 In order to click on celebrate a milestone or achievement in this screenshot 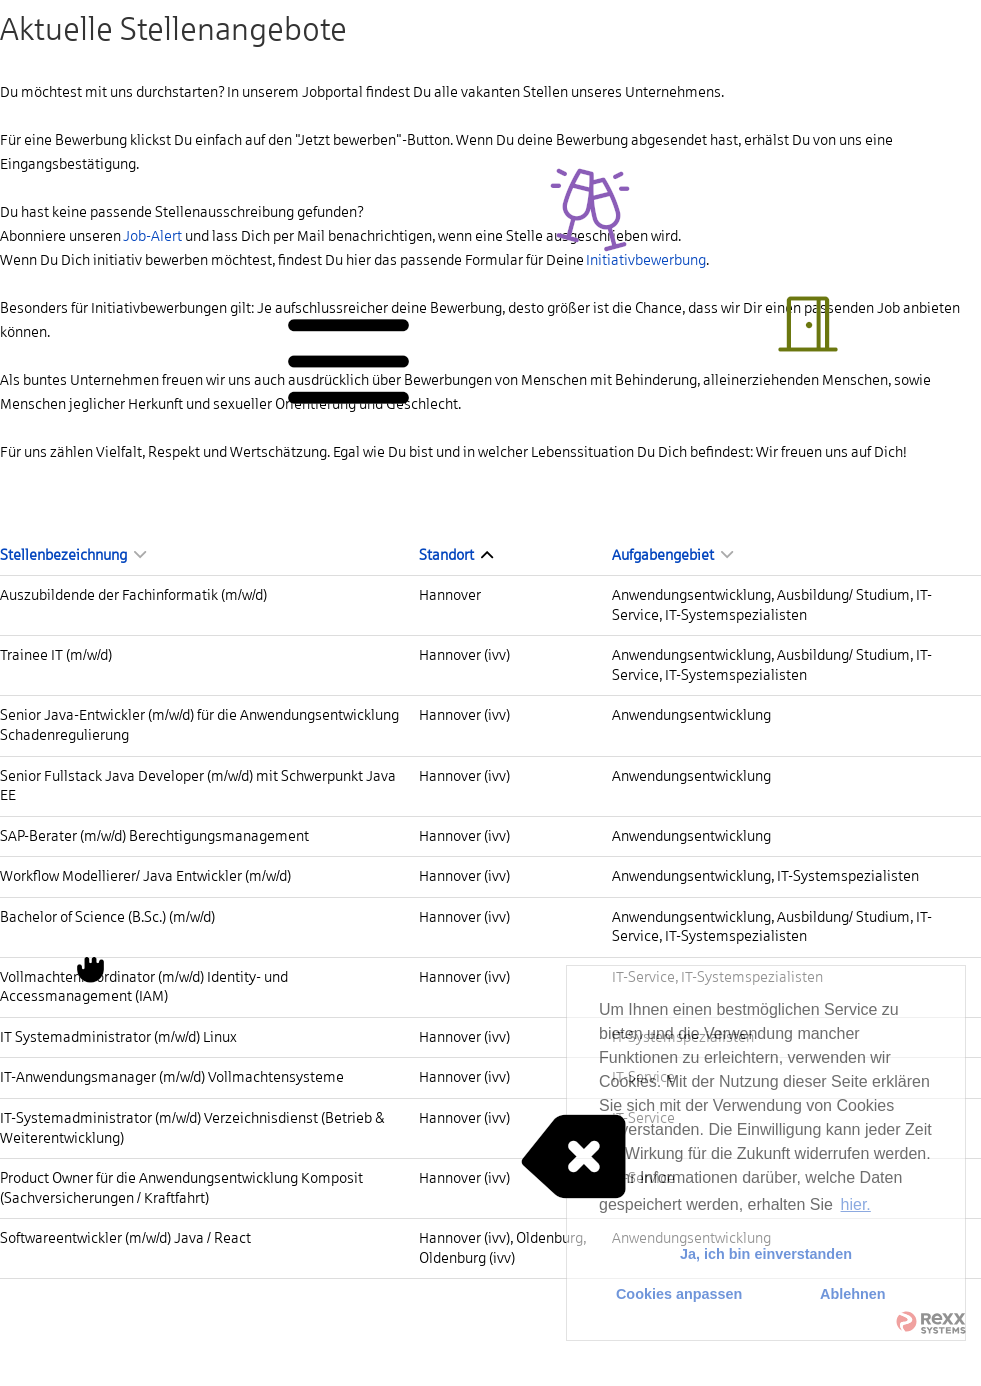, I will do `click(591, 209)`.